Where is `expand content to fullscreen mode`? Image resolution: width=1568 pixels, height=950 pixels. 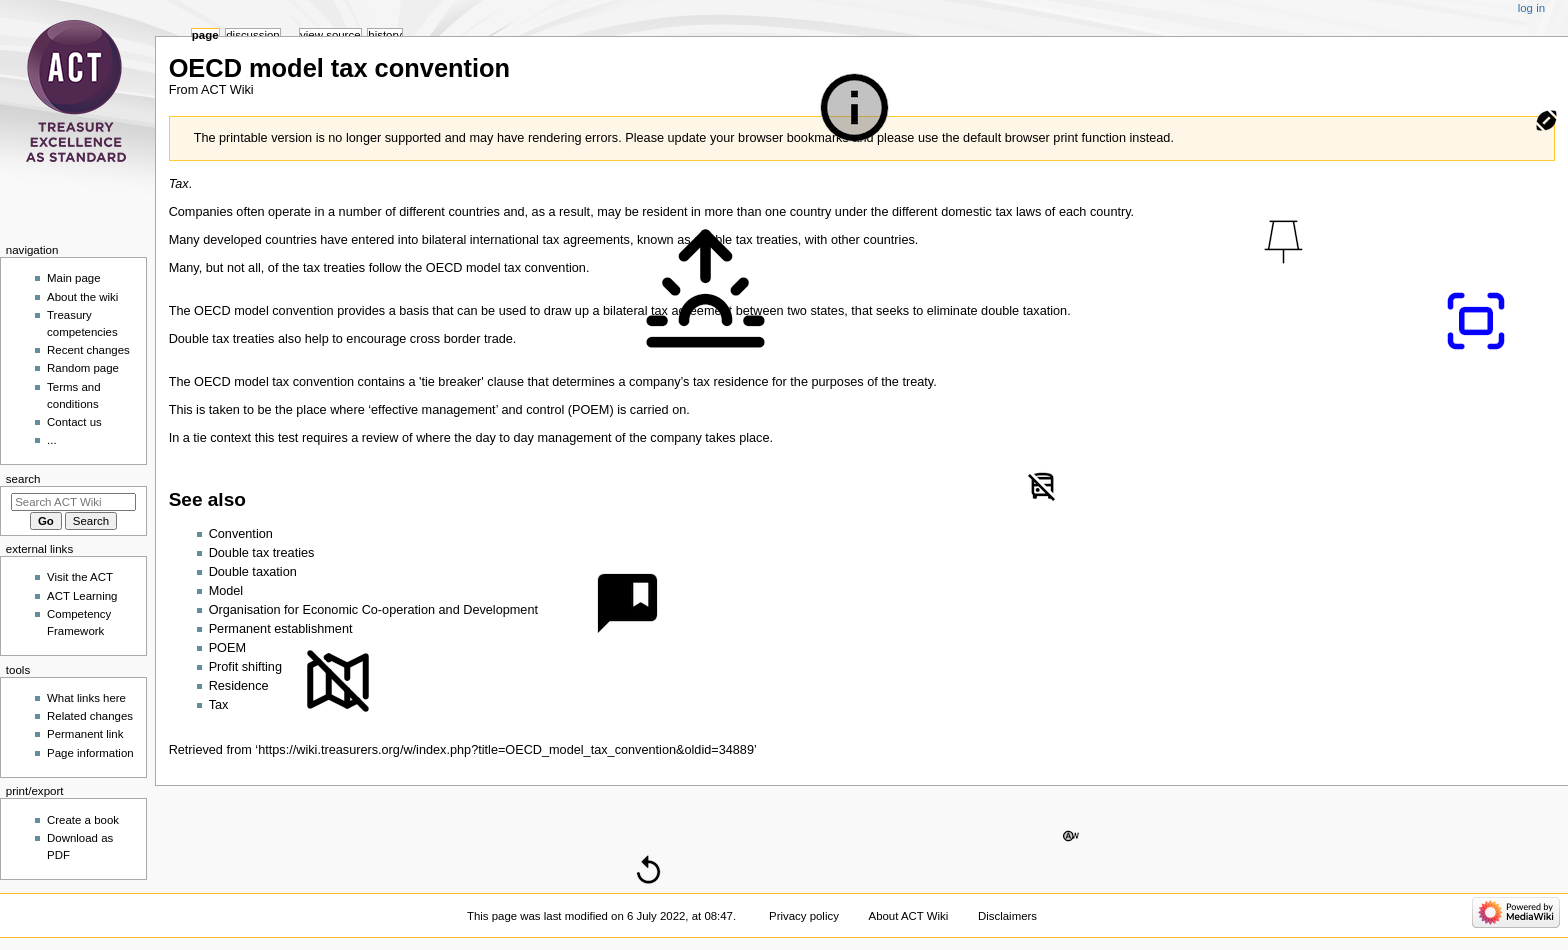
expand content to fullscreen mode is located at coordinates (1476, 321).